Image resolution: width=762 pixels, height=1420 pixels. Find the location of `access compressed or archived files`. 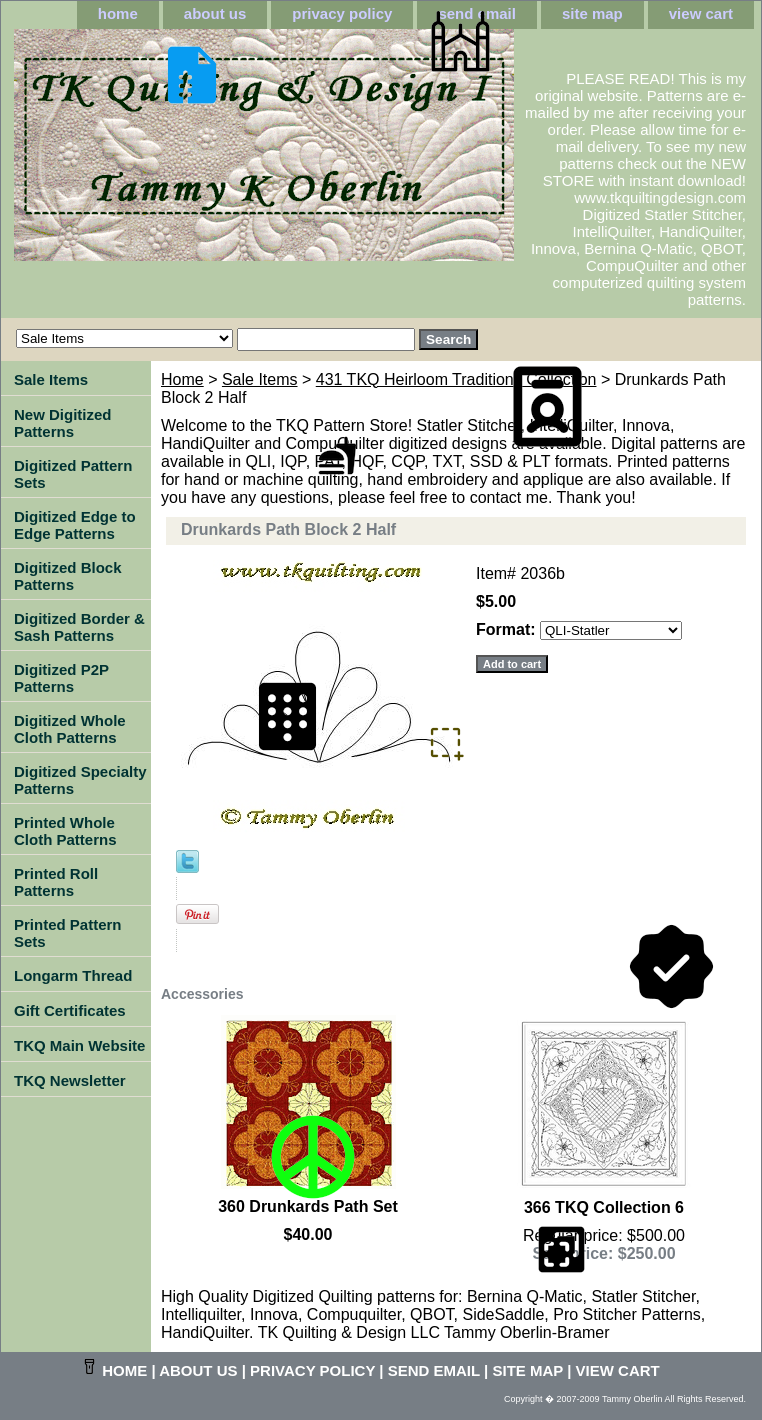

access compressed or archived files is located at coordinates (192, 75).